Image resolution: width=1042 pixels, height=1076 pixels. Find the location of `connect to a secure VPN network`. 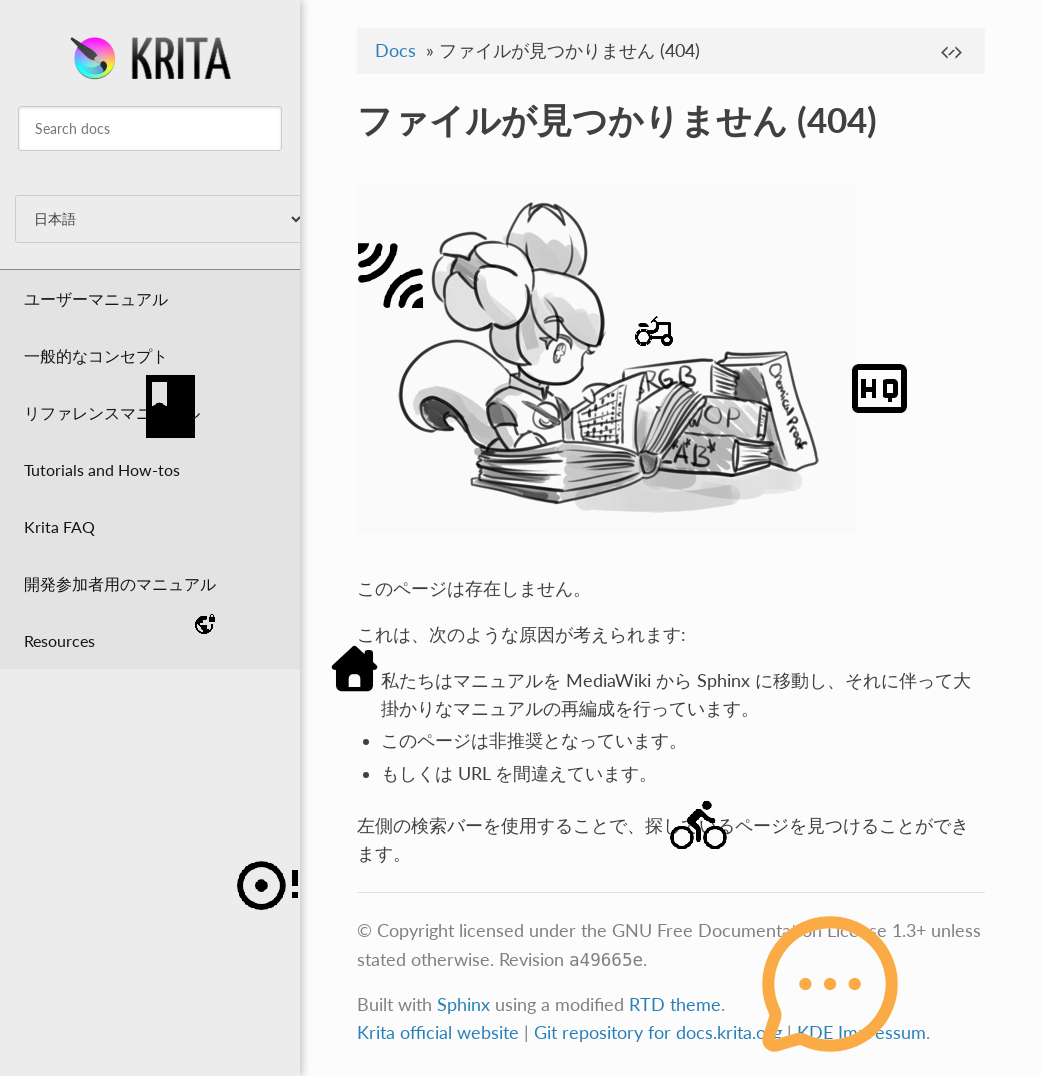

connect to a secure VPN network is located at coordinates (205, 624).